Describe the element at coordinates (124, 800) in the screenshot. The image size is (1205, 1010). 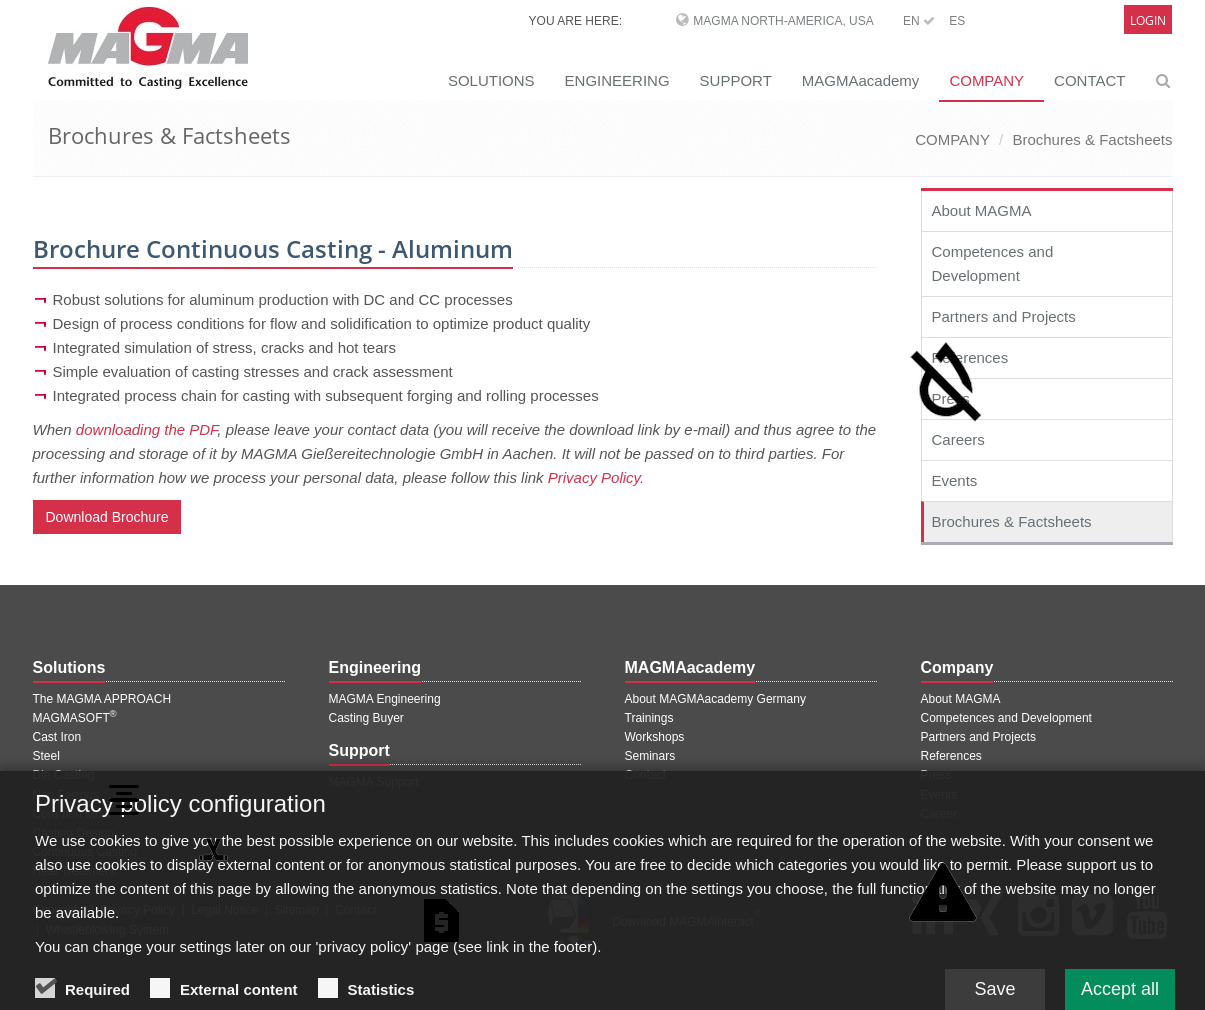
I see `center align text` at that location.